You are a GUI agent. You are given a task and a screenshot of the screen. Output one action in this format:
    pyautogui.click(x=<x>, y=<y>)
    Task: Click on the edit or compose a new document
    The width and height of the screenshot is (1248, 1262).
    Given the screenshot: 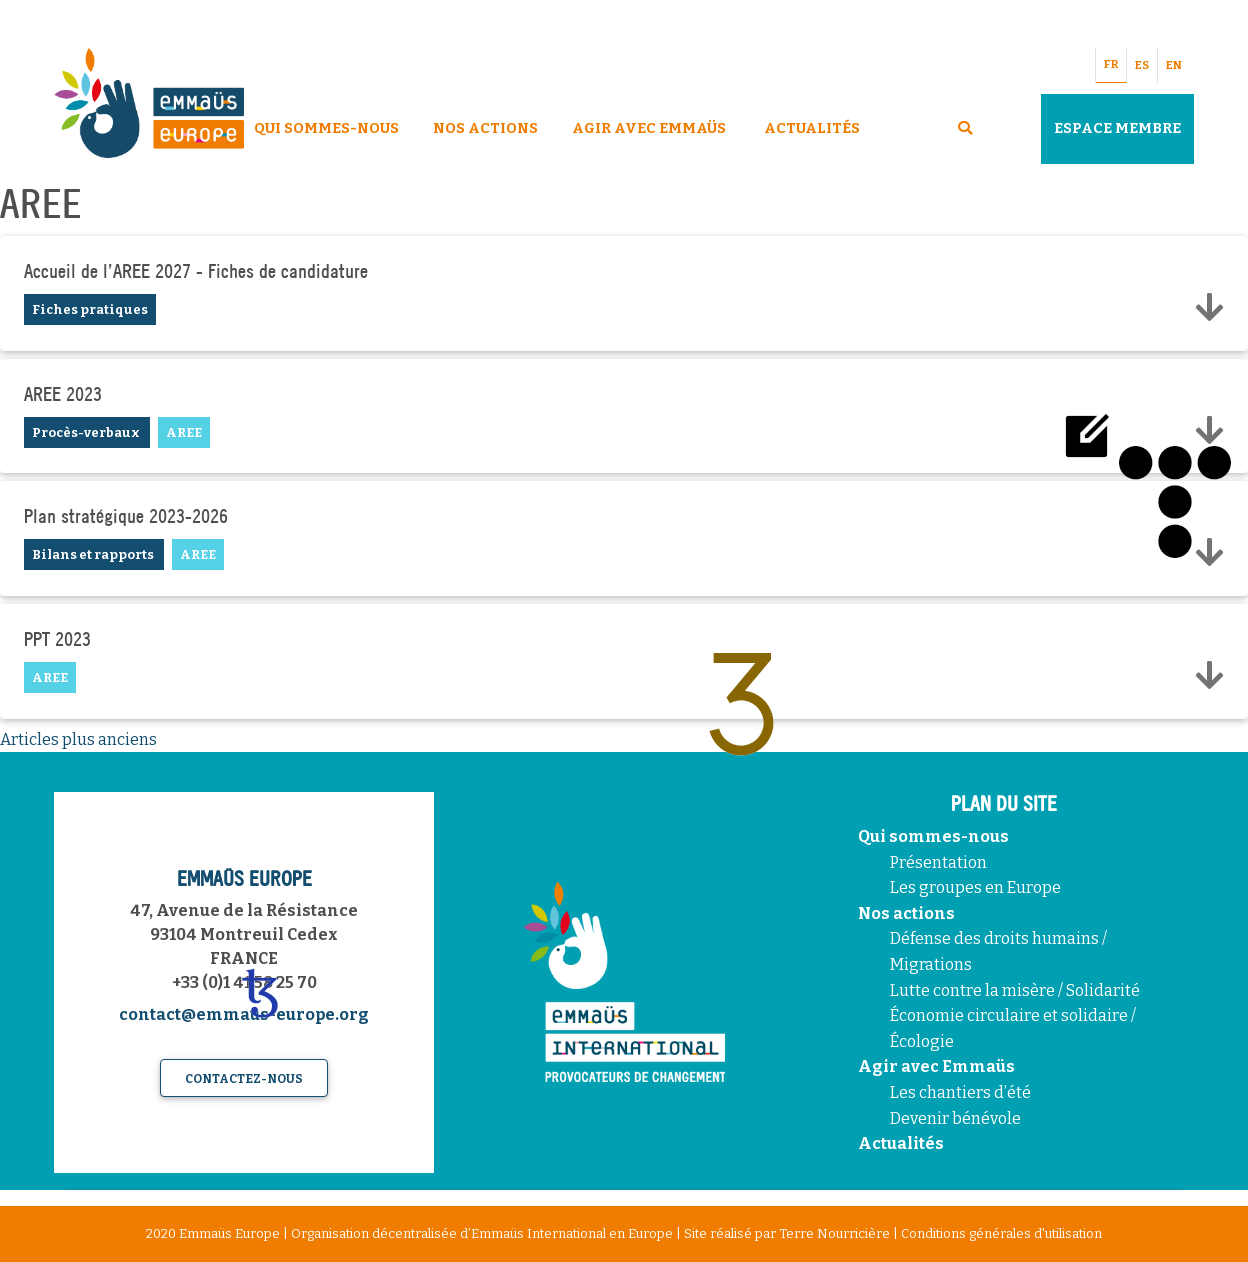 What is the action you would take?
    pyautogui.click(x=1086, y=436)
    